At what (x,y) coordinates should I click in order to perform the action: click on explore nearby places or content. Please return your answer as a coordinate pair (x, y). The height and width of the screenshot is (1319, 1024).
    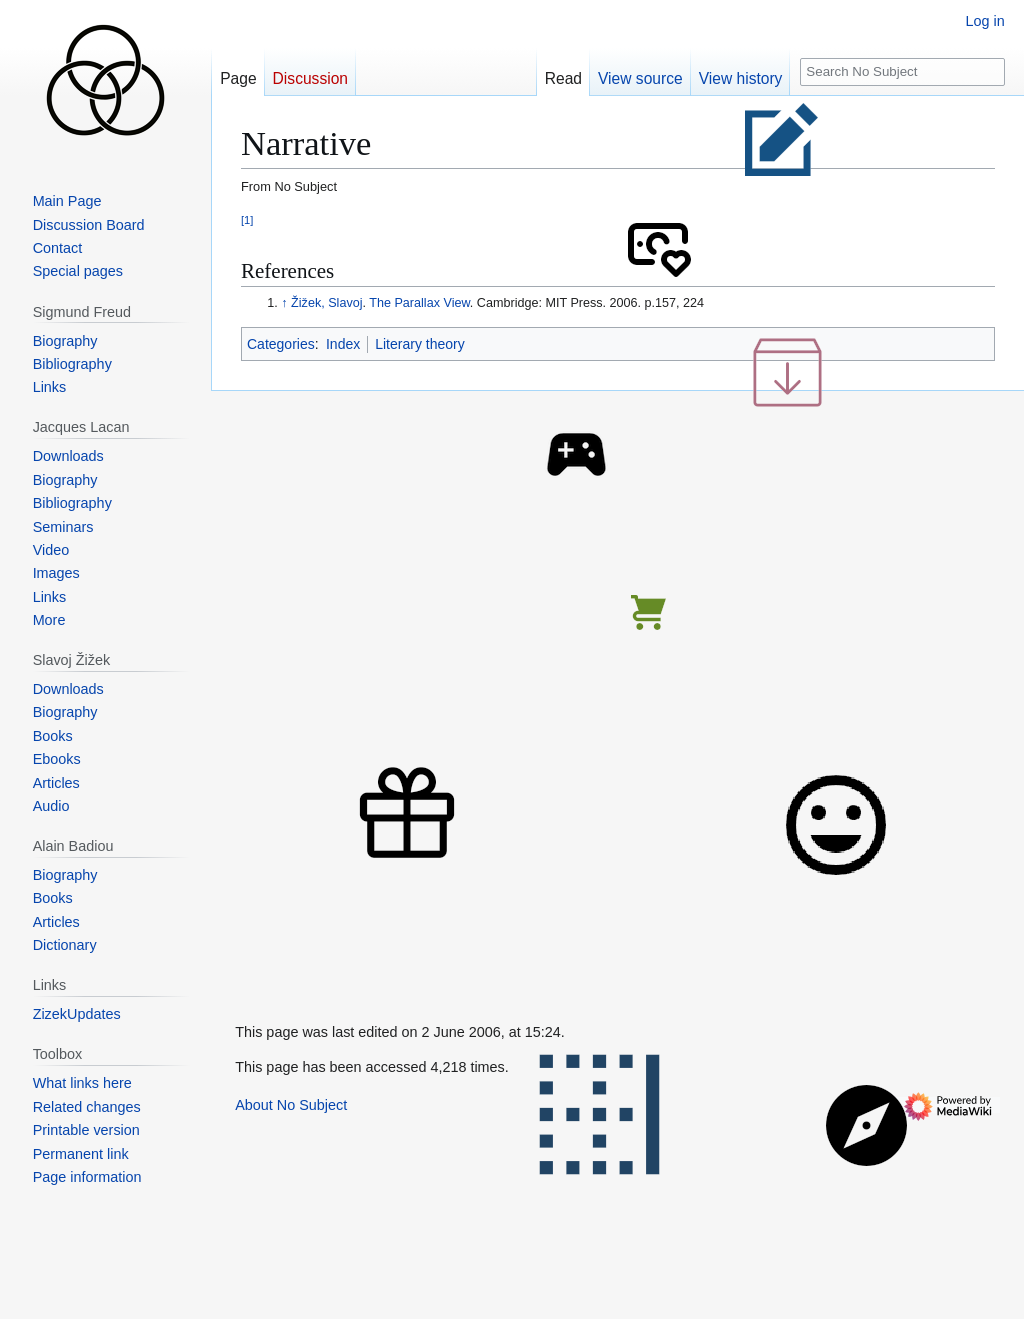
    Looking at the image, I should click on (866, 1125).